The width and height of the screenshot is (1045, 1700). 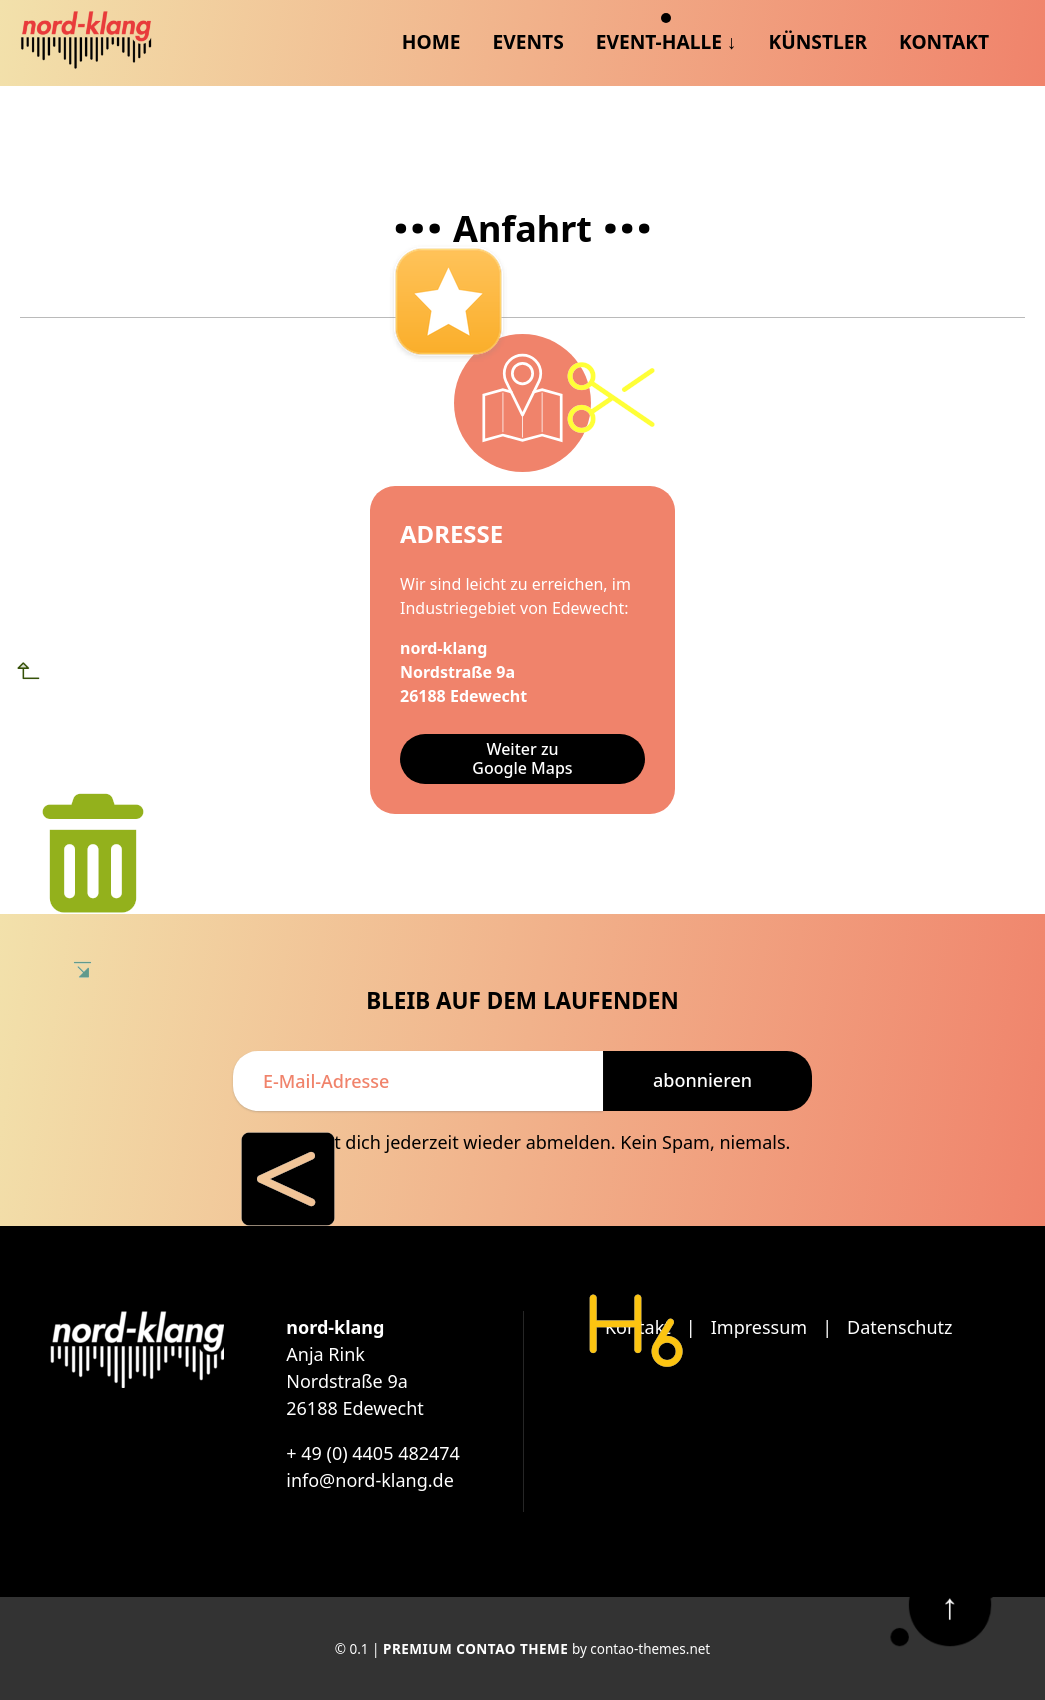 I want to click on go back and return to top, so click(x=27, y=671).